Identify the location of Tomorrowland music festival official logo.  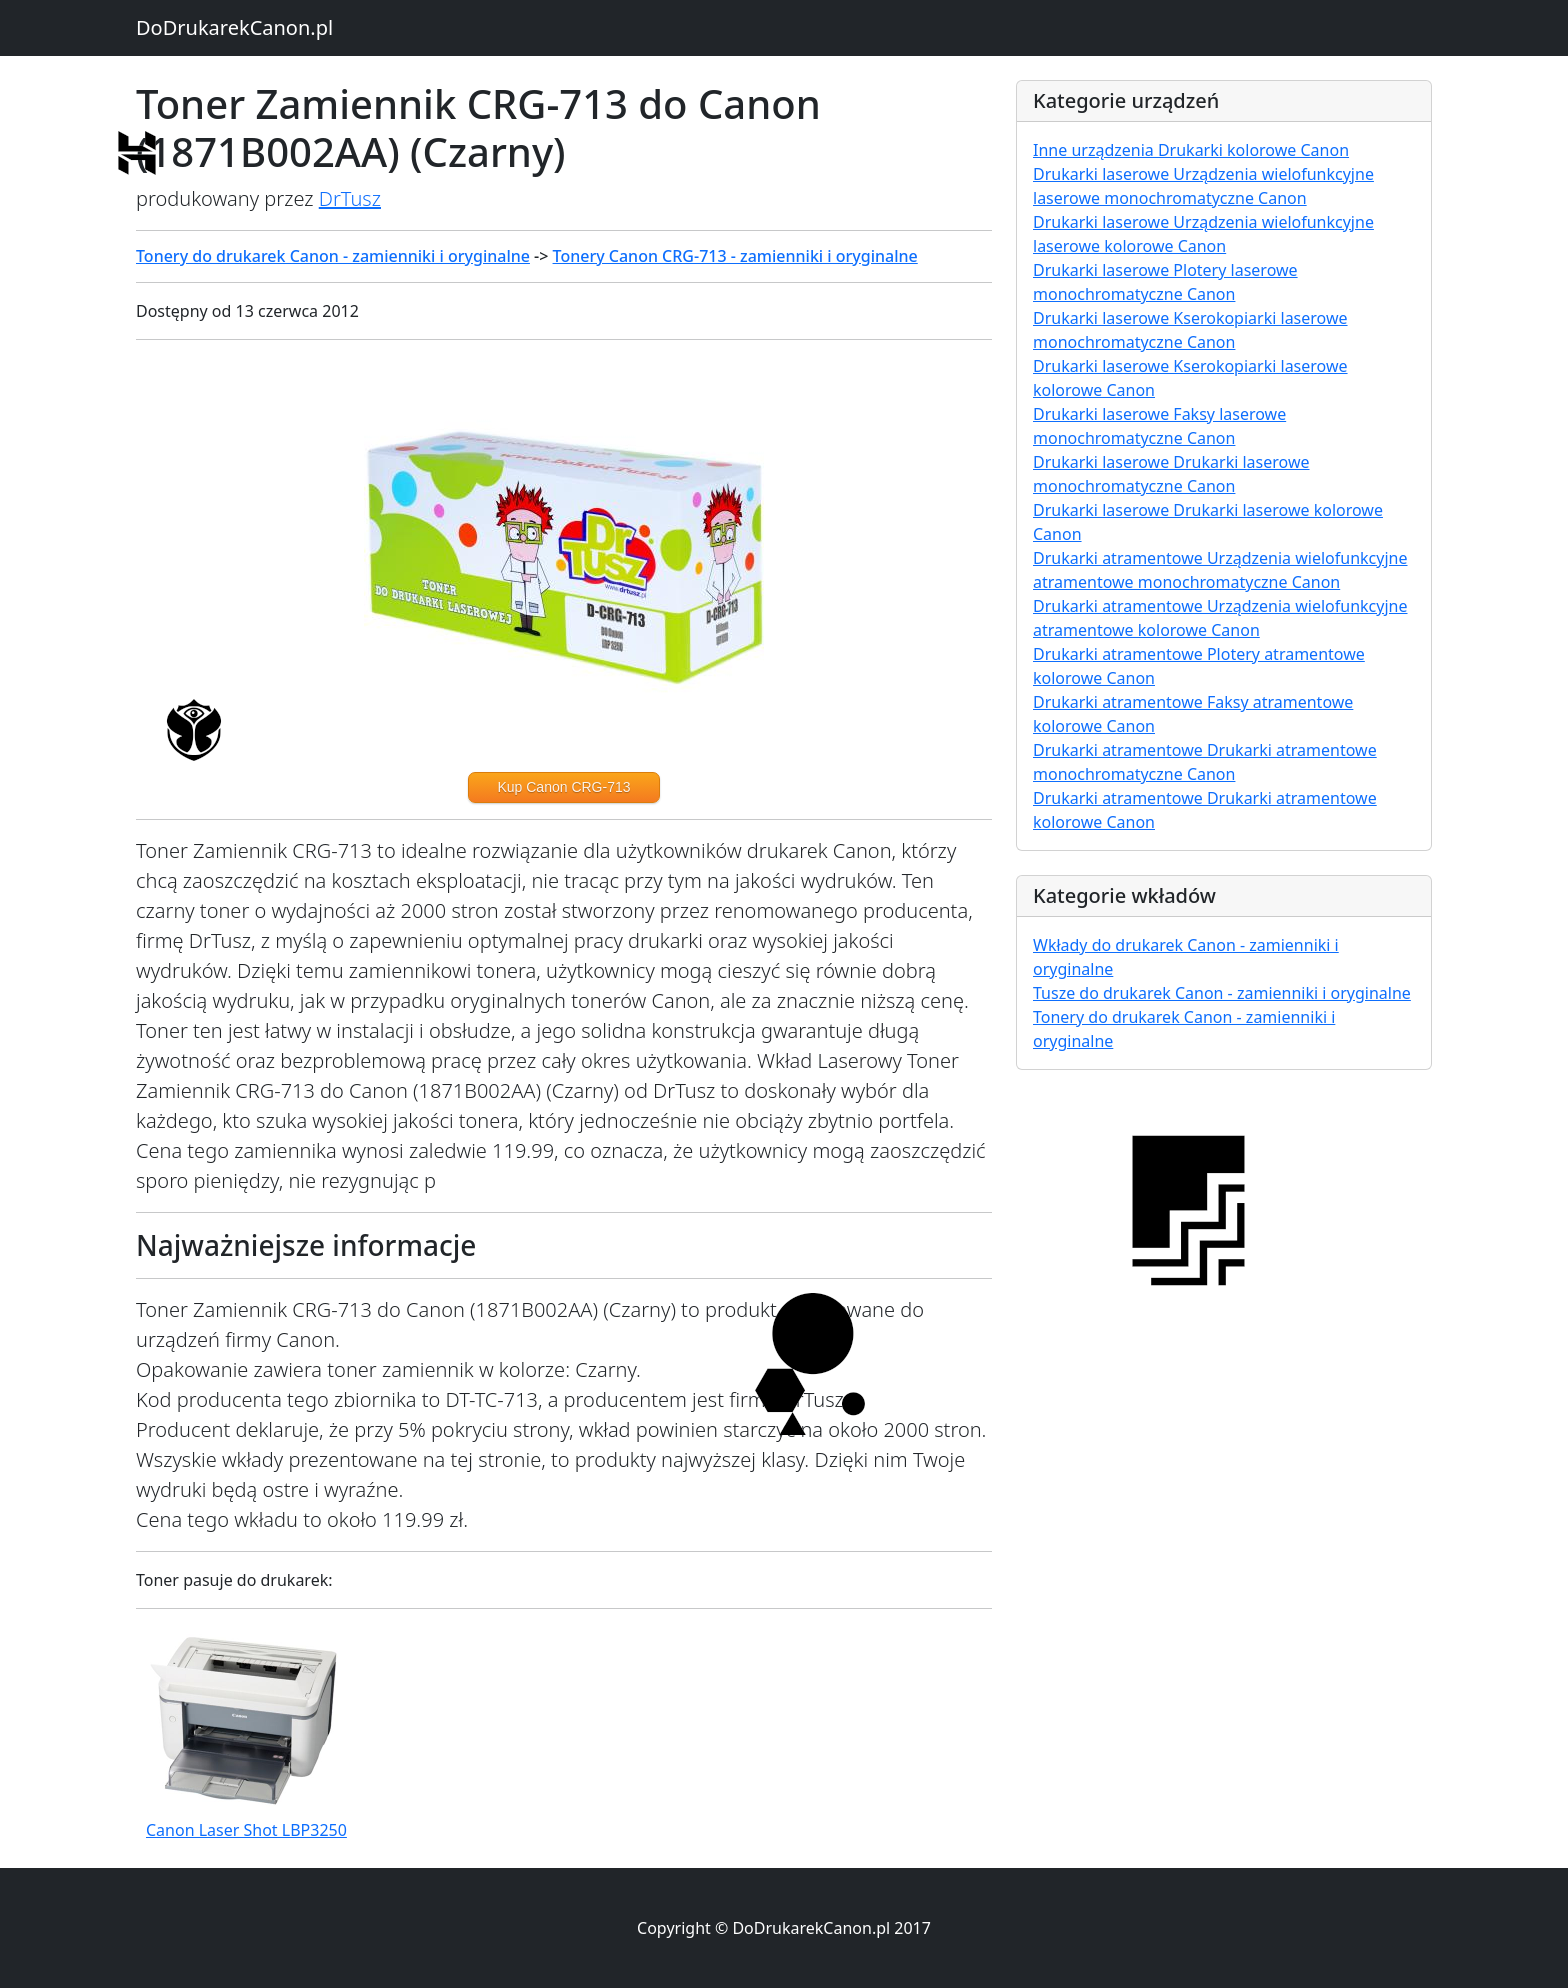
(194, 730).